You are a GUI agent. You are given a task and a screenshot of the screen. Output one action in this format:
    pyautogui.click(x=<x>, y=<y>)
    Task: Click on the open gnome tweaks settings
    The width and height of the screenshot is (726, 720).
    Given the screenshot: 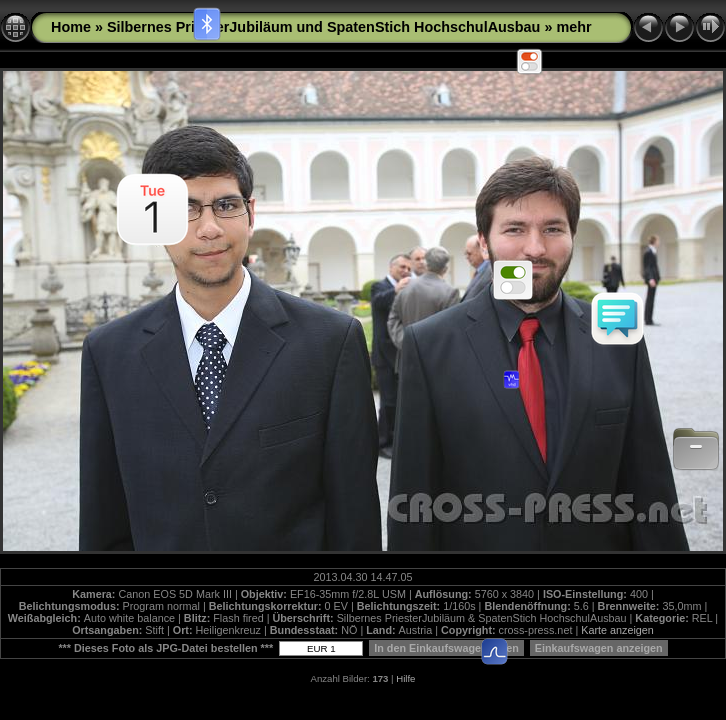 What is the action you would take?
    pyautogui.click(x=513, y=280)
    